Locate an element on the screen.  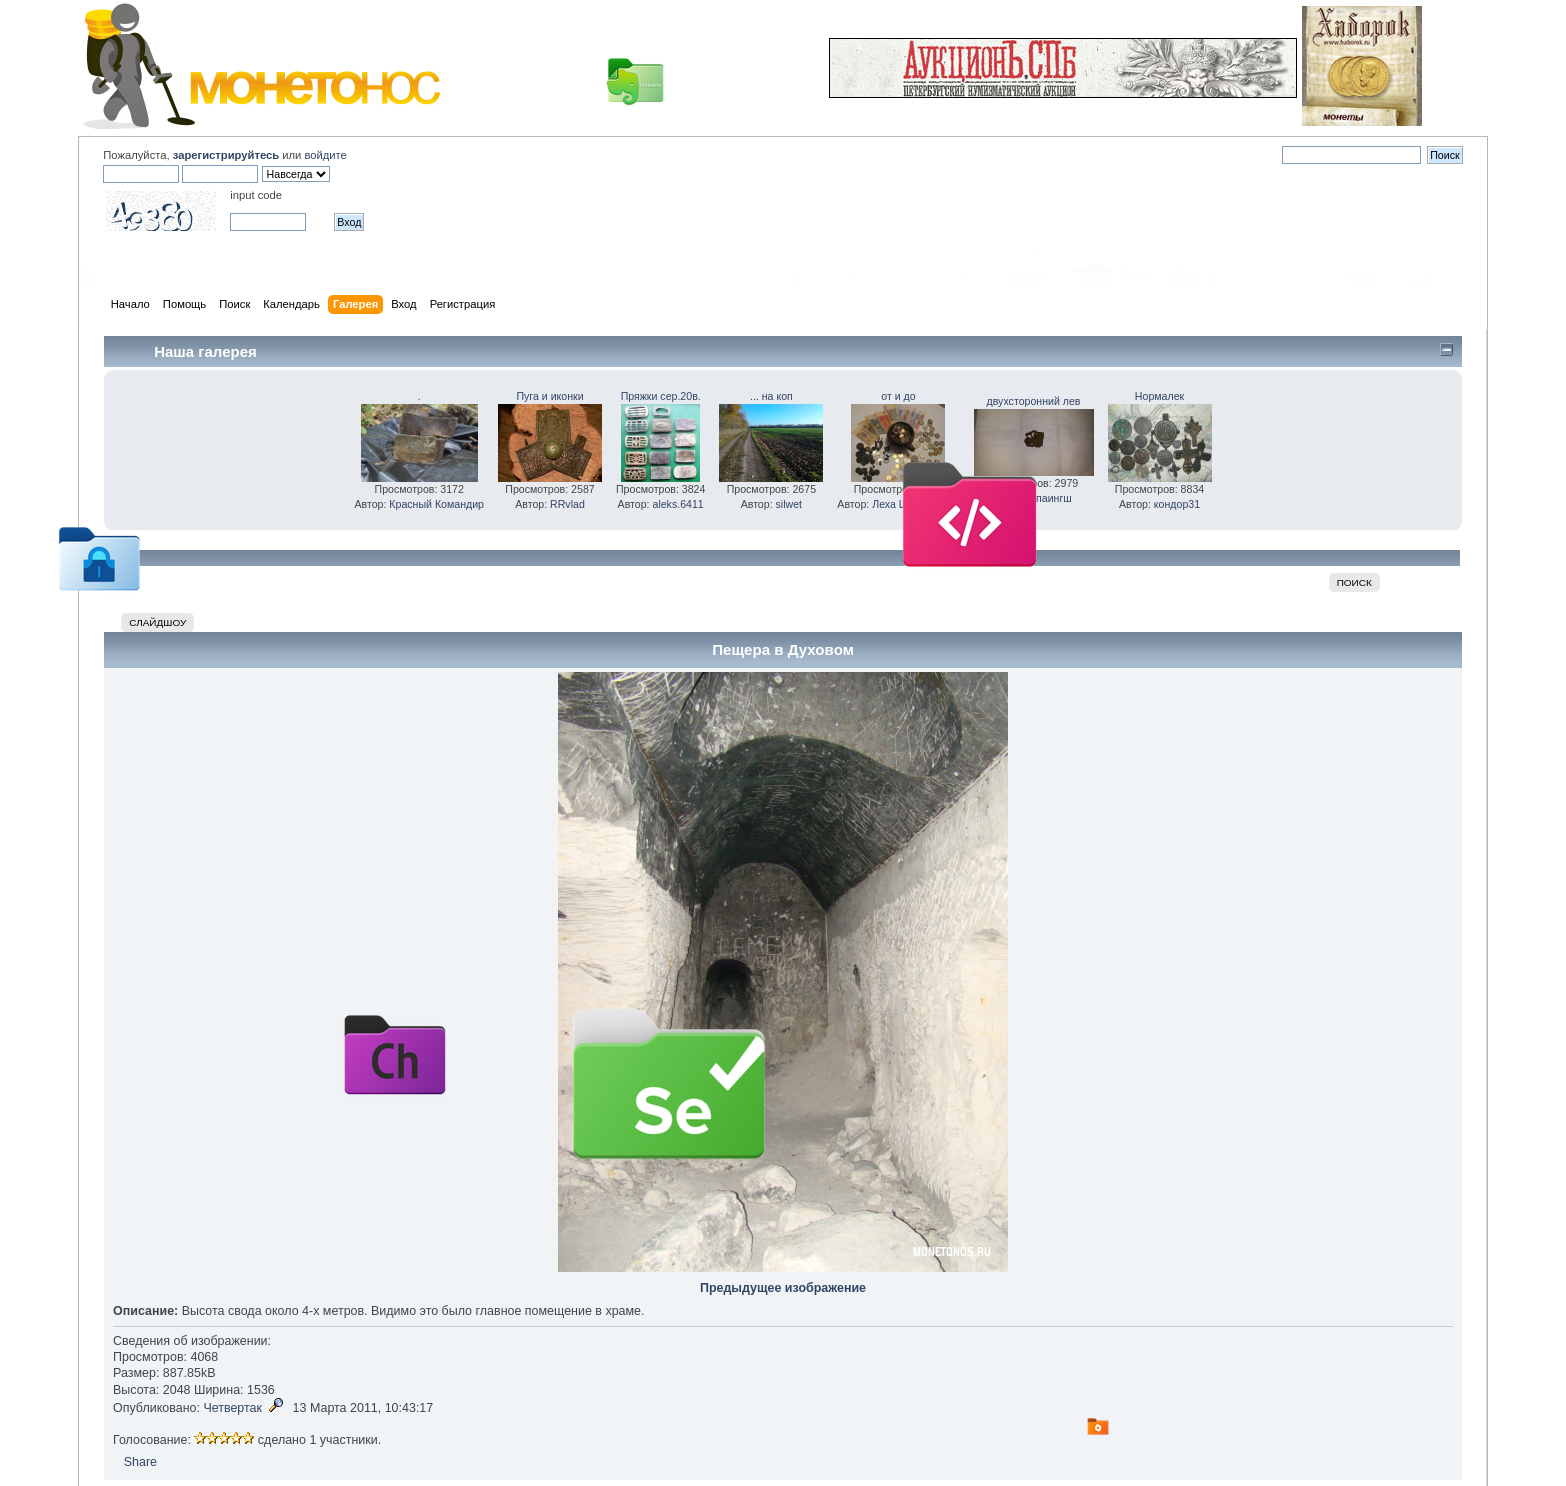
open adobe character animator project folder is located at coordinates (394, 1057).